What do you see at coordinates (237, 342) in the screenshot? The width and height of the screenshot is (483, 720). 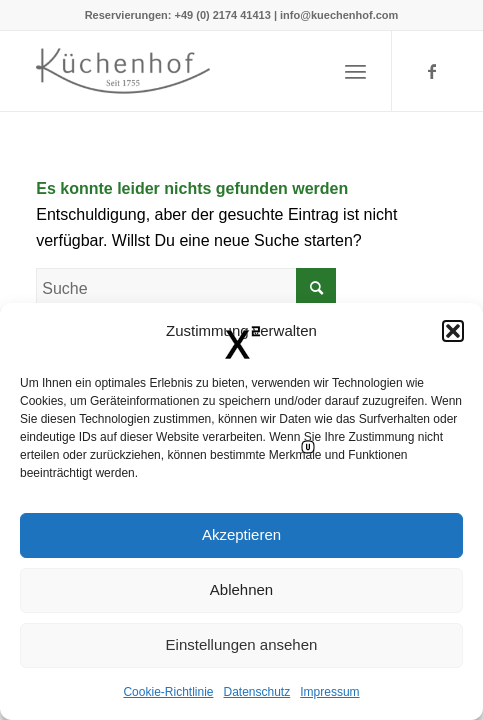 I see `format selected text as superscript` at bounding box center [237, 342].